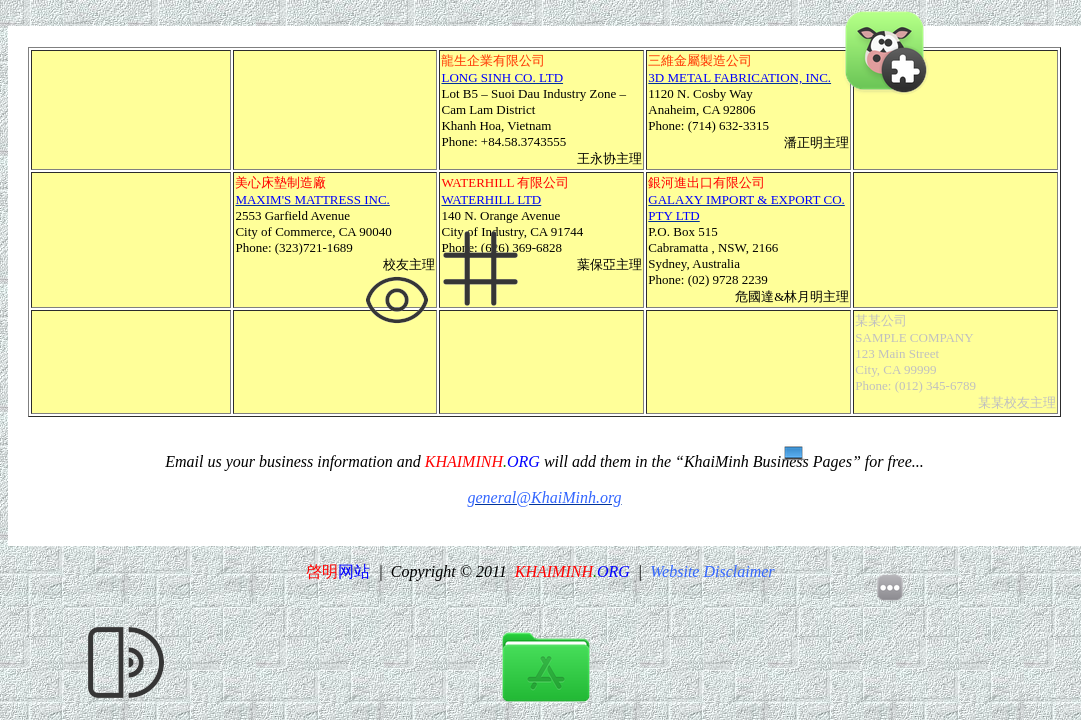  Describe the element at coordinates (397, 300) in the screenshot. I see `access display settings` at that location.